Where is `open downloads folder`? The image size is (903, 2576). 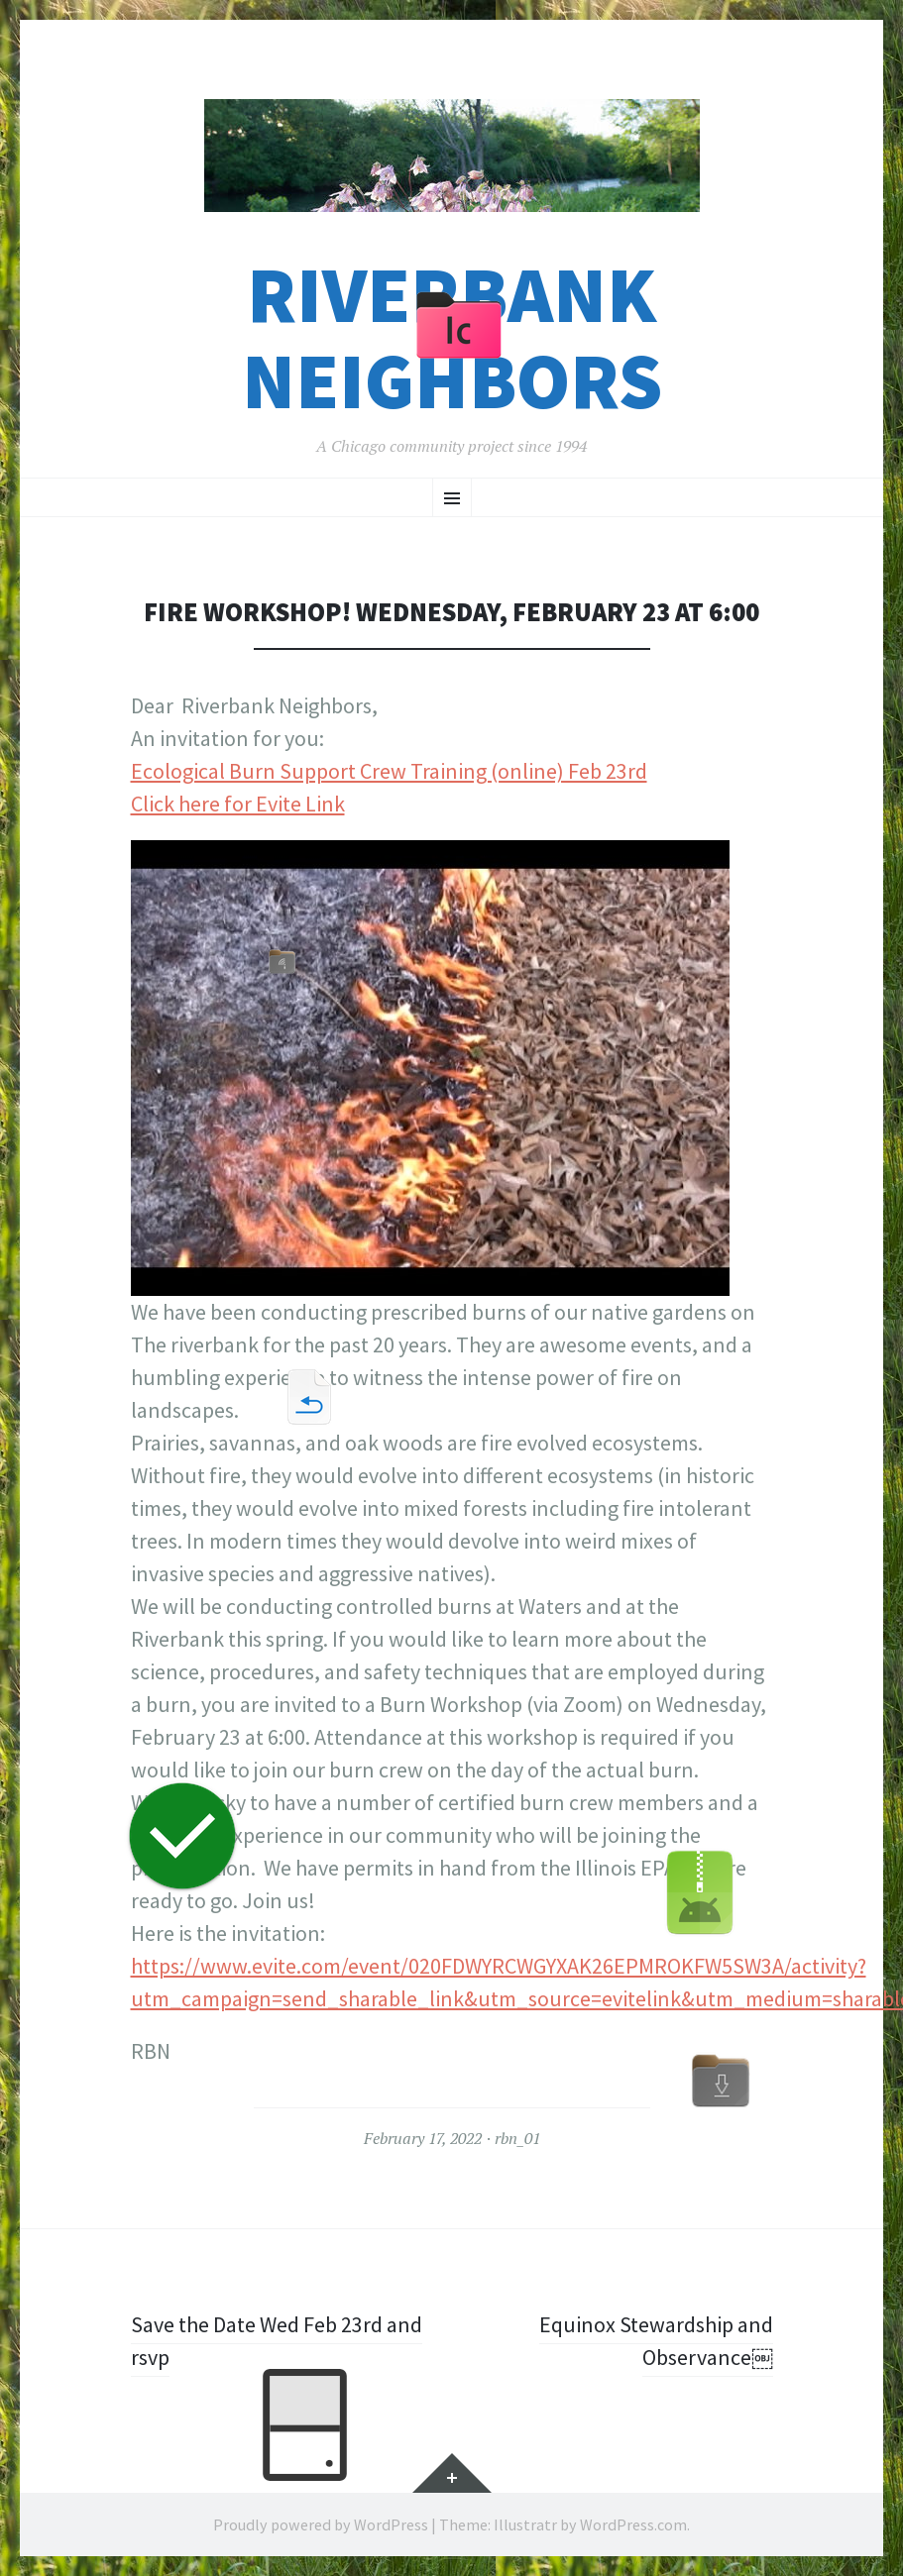 open downloads folder is located at coordinates (721, 2081).